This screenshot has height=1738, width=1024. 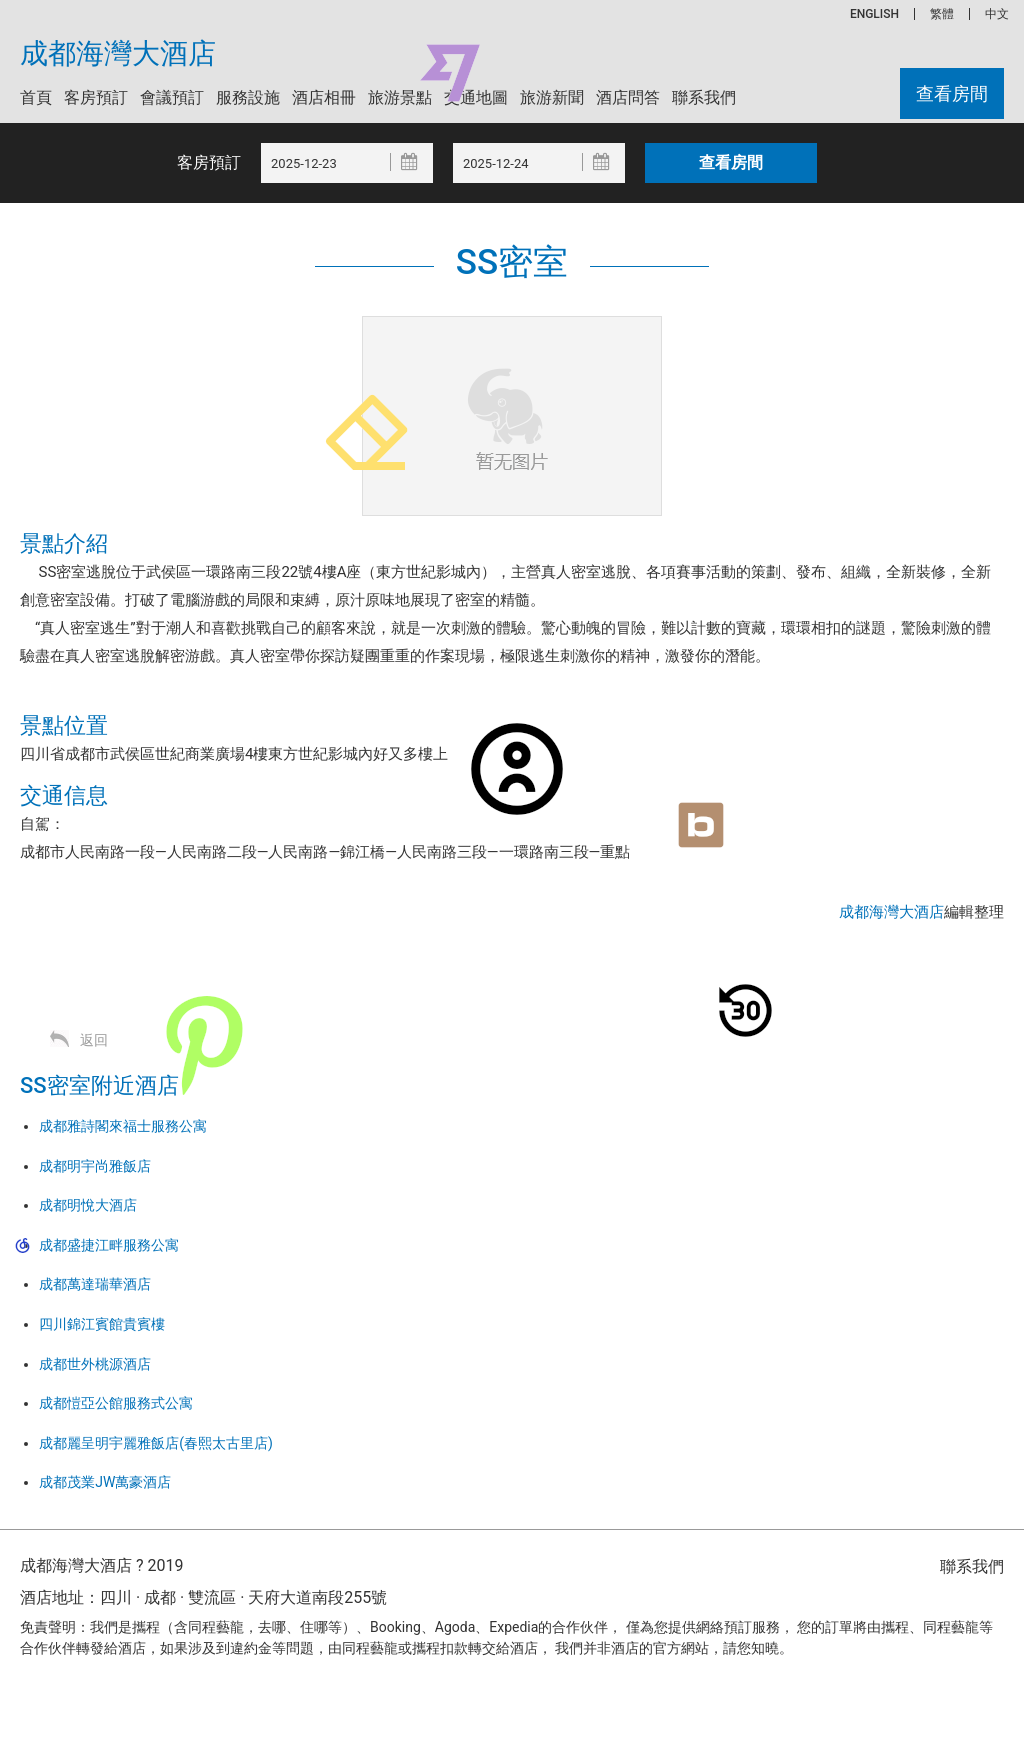 What do you see at coordinates (701, 825) in the screenshot?
I see `bimobject logo` at bounding box center [701, 825].